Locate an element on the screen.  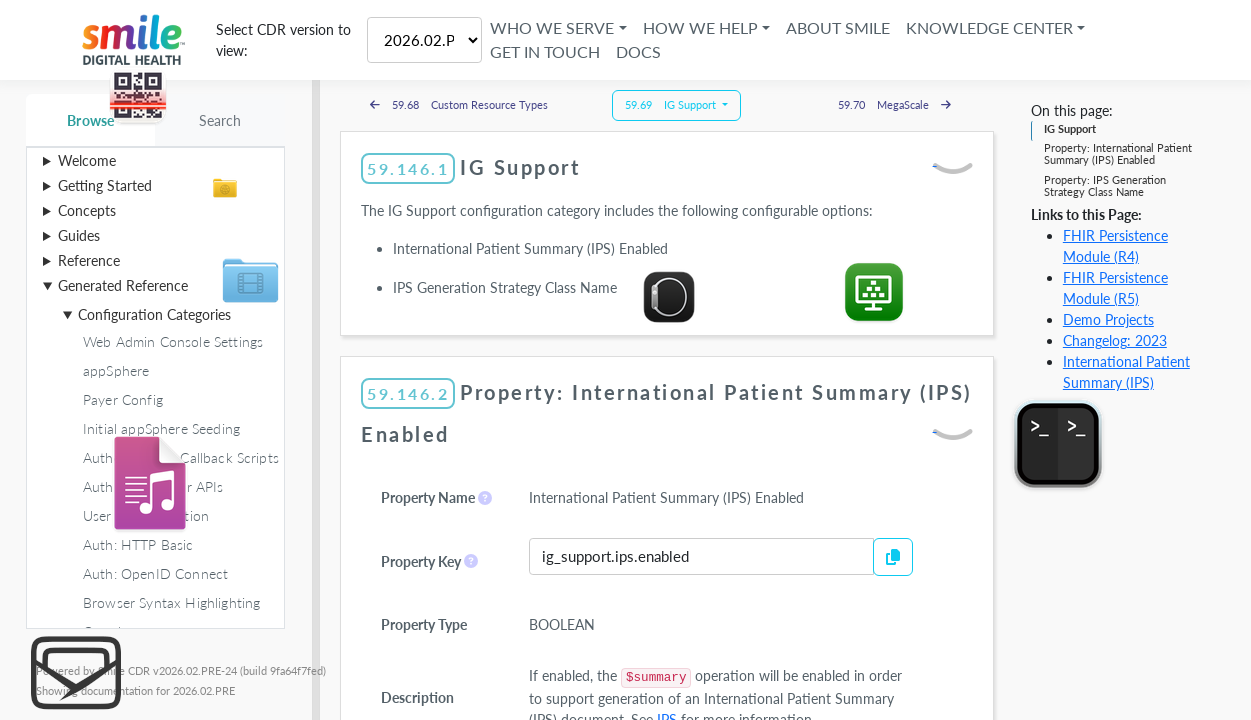
open terminix terminal emulator is located at coordinates (1058, 444).